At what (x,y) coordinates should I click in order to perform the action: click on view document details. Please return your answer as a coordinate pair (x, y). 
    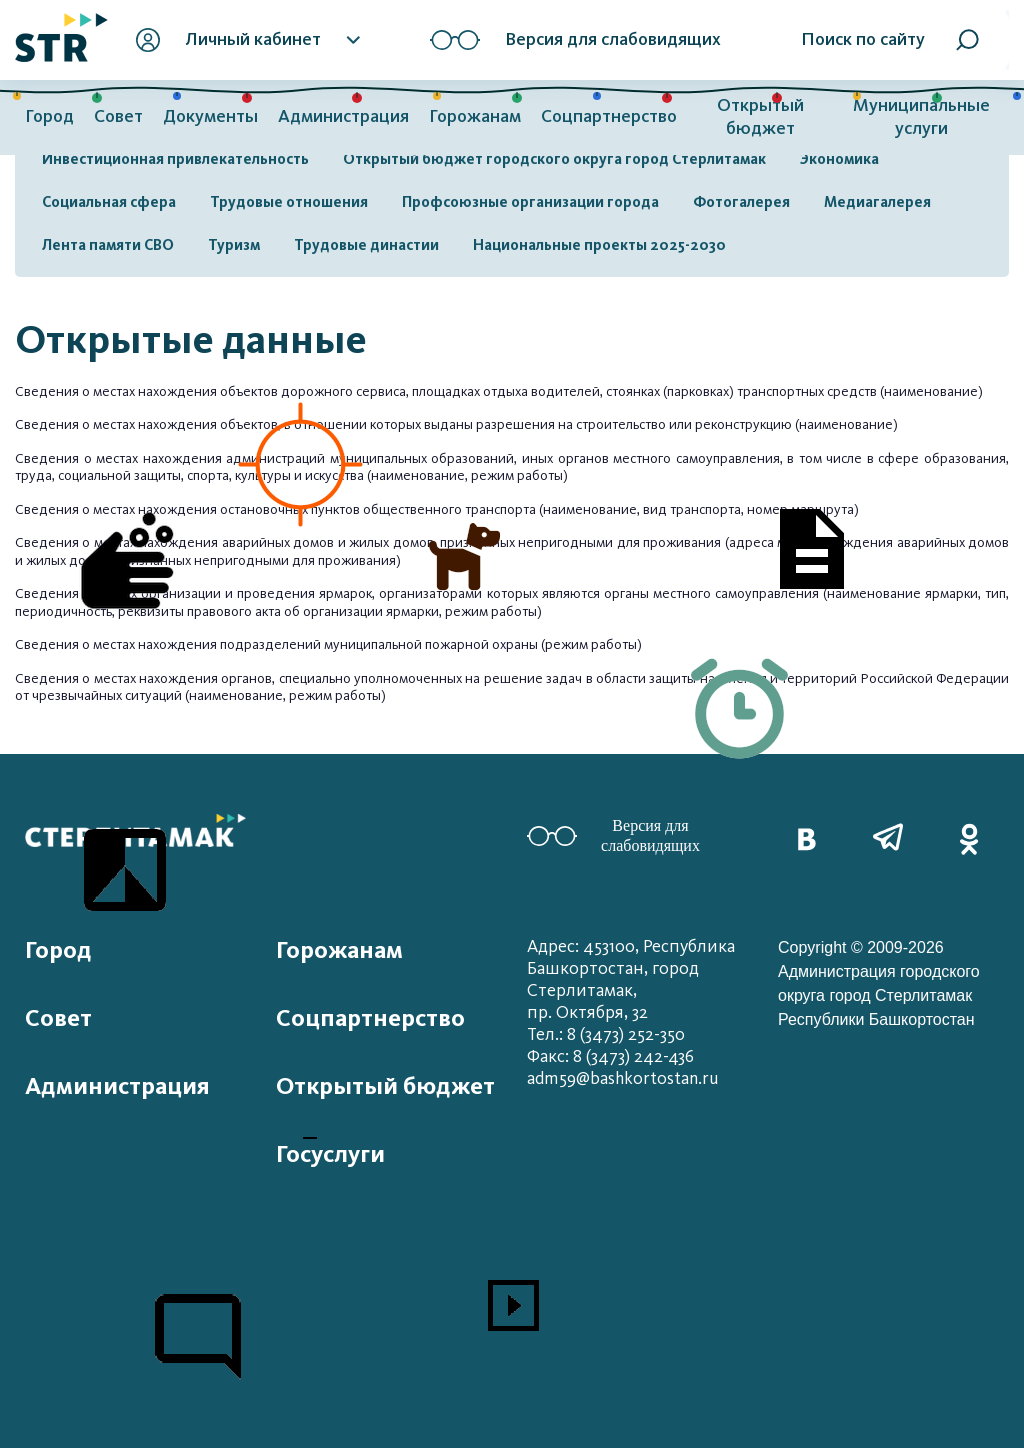
    Looking at the image, I should click on (812, 549).